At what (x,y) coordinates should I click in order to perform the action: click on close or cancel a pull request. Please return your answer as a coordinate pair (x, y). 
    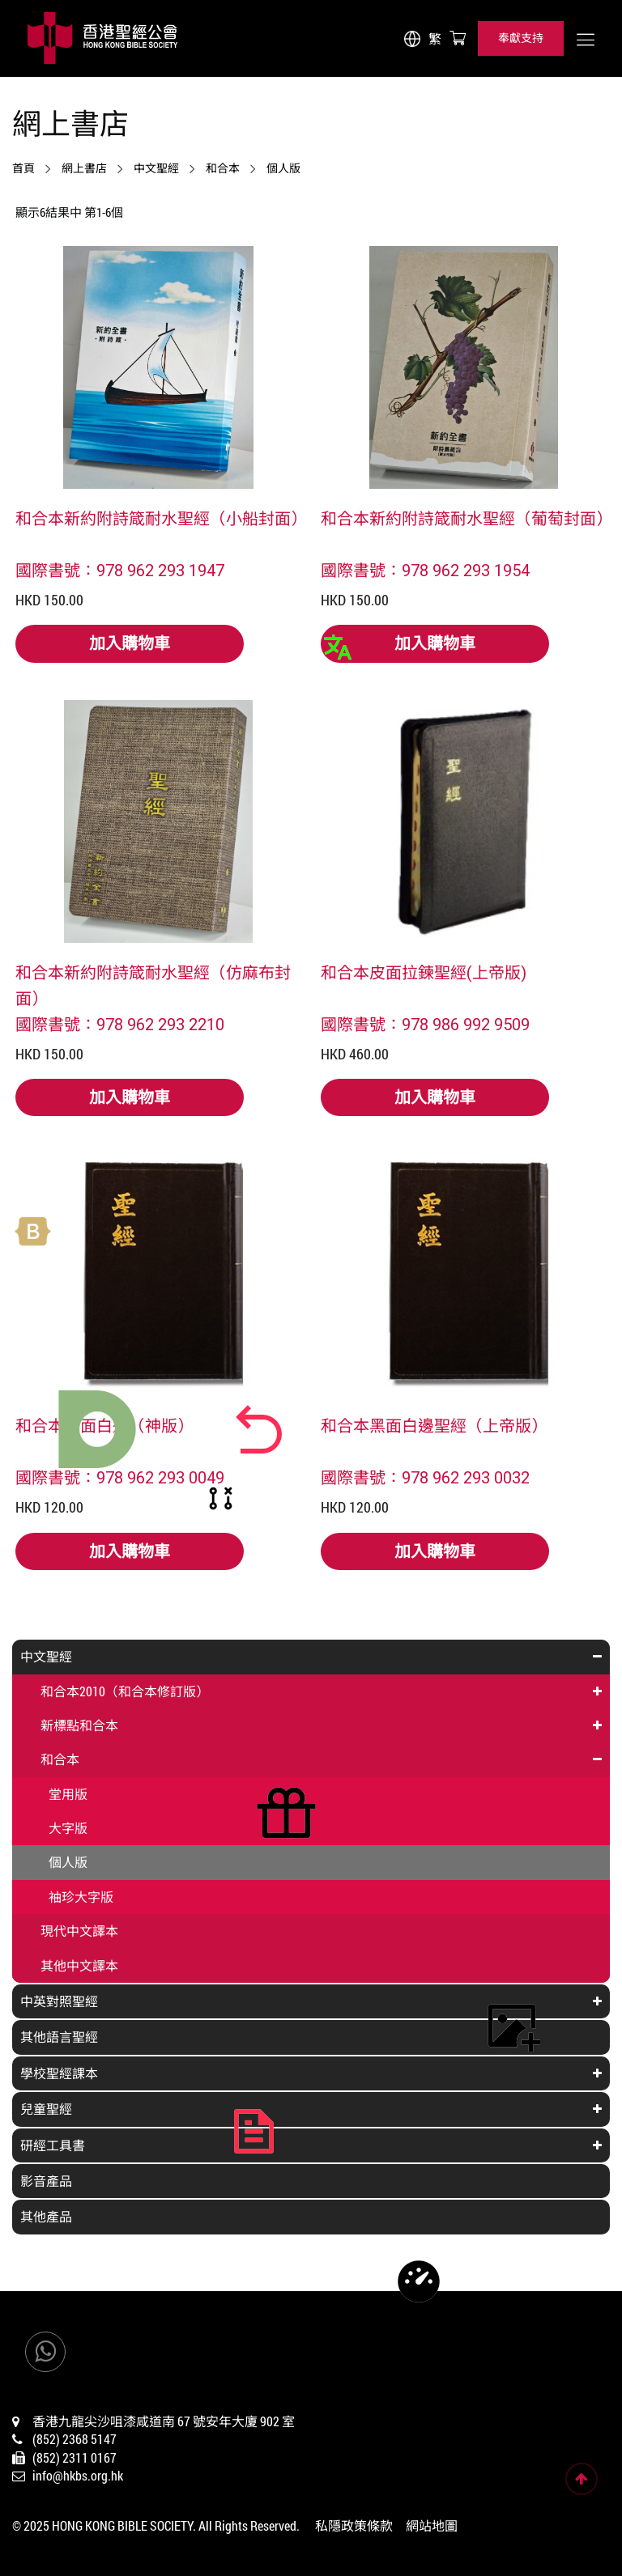
    Looking at the image, I should click on (220, 1498).